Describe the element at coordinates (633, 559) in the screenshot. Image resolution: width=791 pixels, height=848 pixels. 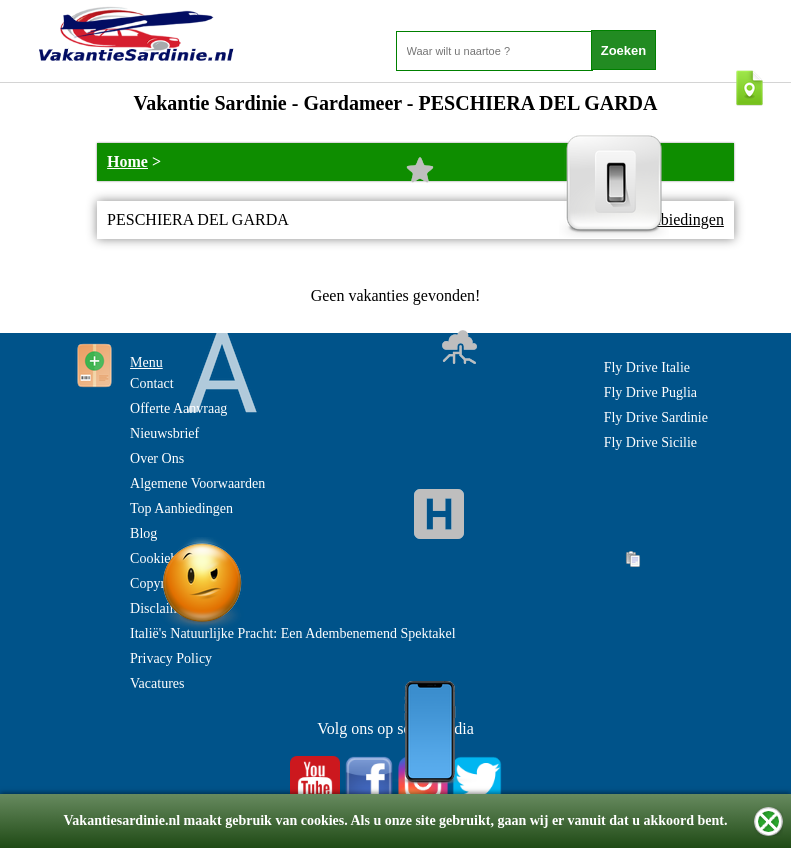
I see `paste copied content from clipboard` at that location.